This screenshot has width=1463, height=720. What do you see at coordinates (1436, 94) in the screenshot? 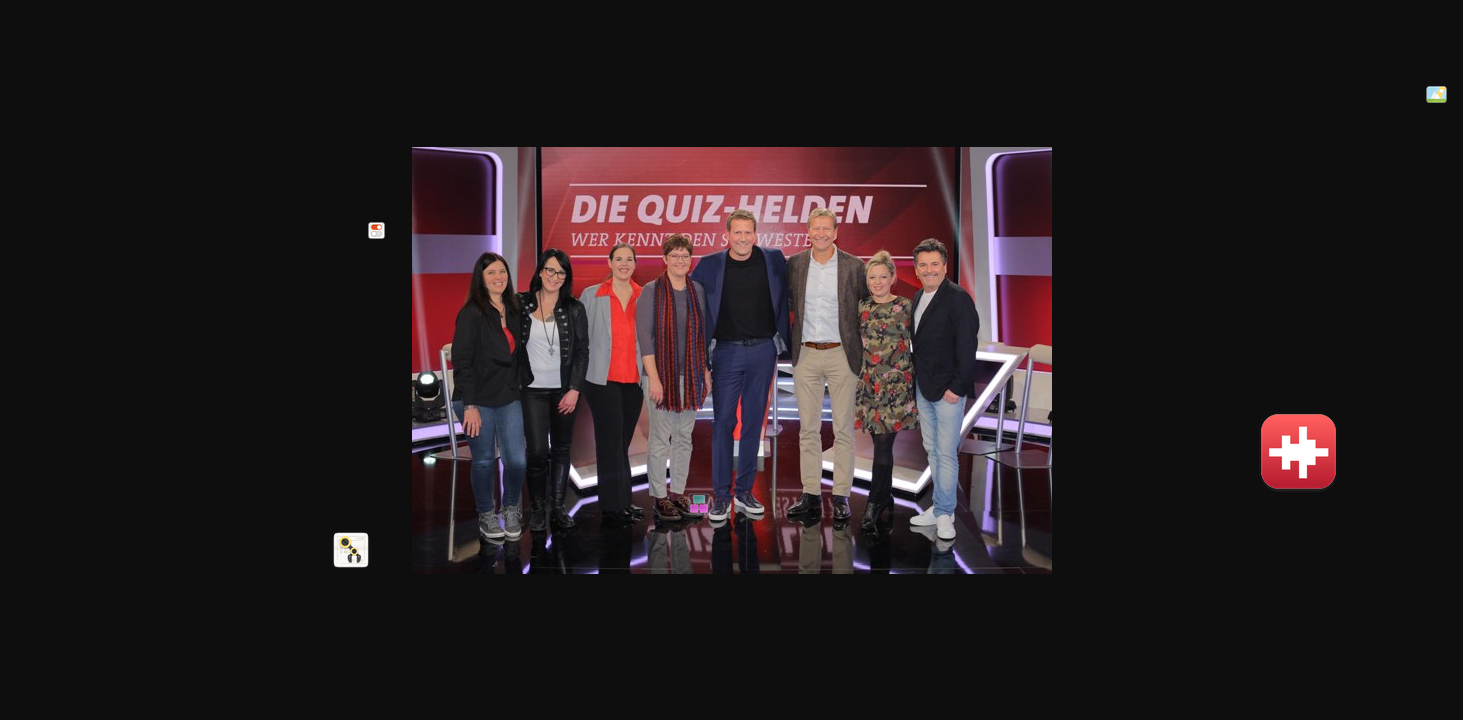
I see `open the photos app` at bounding box center [1436, 94].